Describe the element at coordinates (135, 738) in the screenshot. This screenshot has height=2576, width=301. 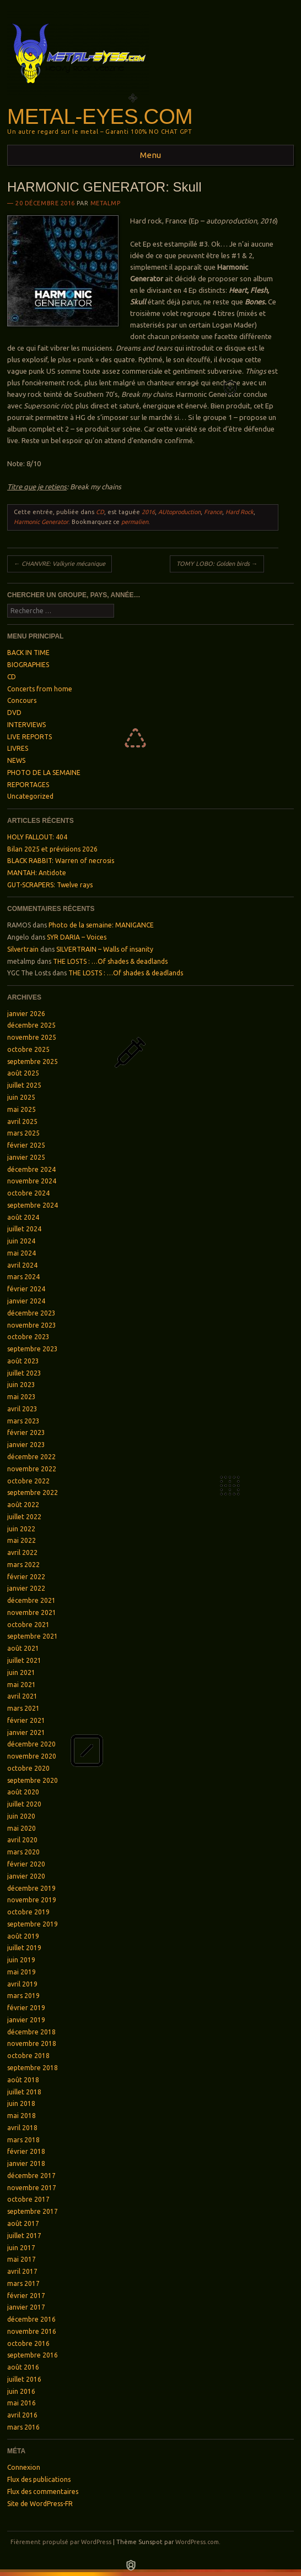
I see `indicates an incomplete or in-progress shape` at that location.